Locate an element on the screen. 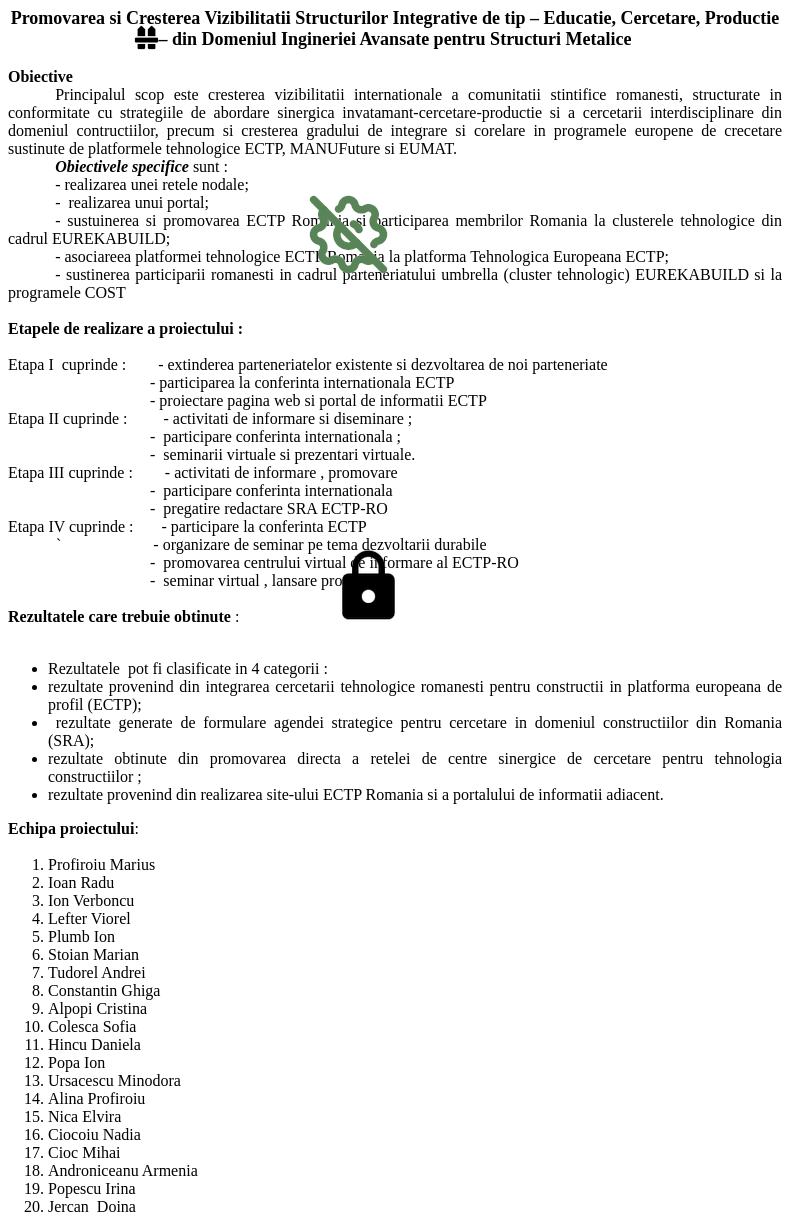 The image size is (790, 1232). settings are currently disabled is located at coordinates (348, 234).